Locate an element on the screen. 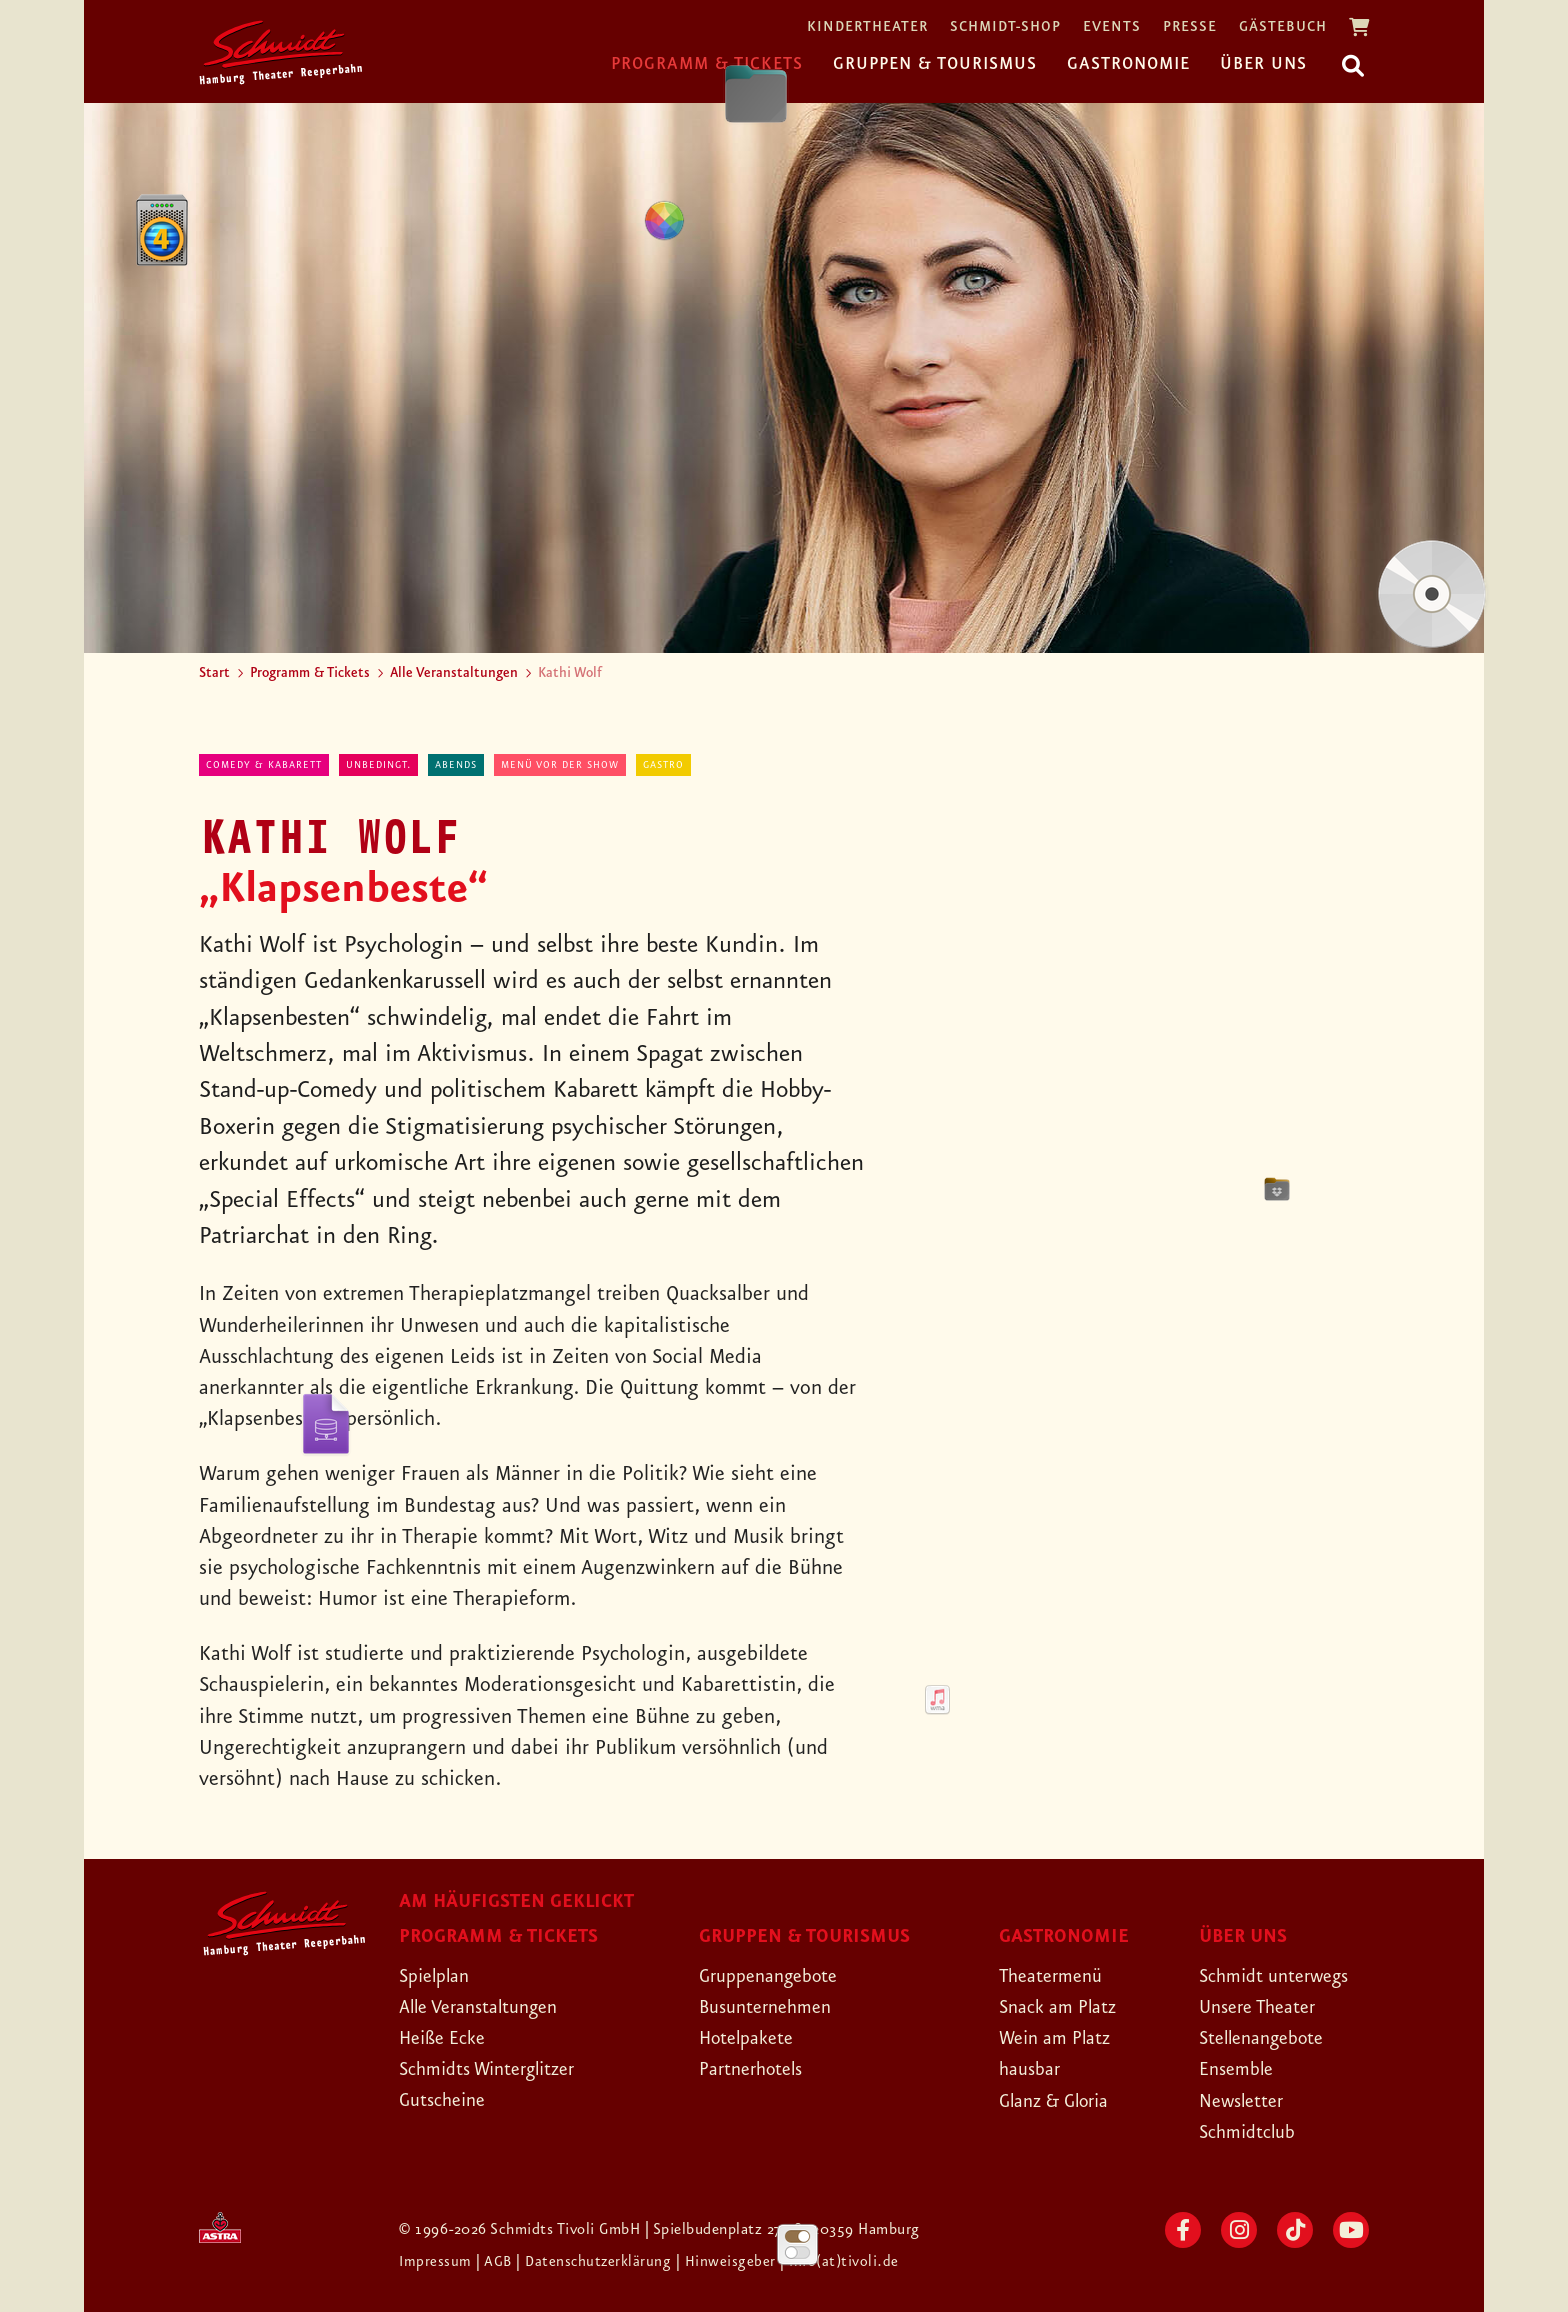 Image resolution: width=1568 pixels, height=2312 pixels. open gnome tweaks to customize system settings is located at coordinates (797, 2244).